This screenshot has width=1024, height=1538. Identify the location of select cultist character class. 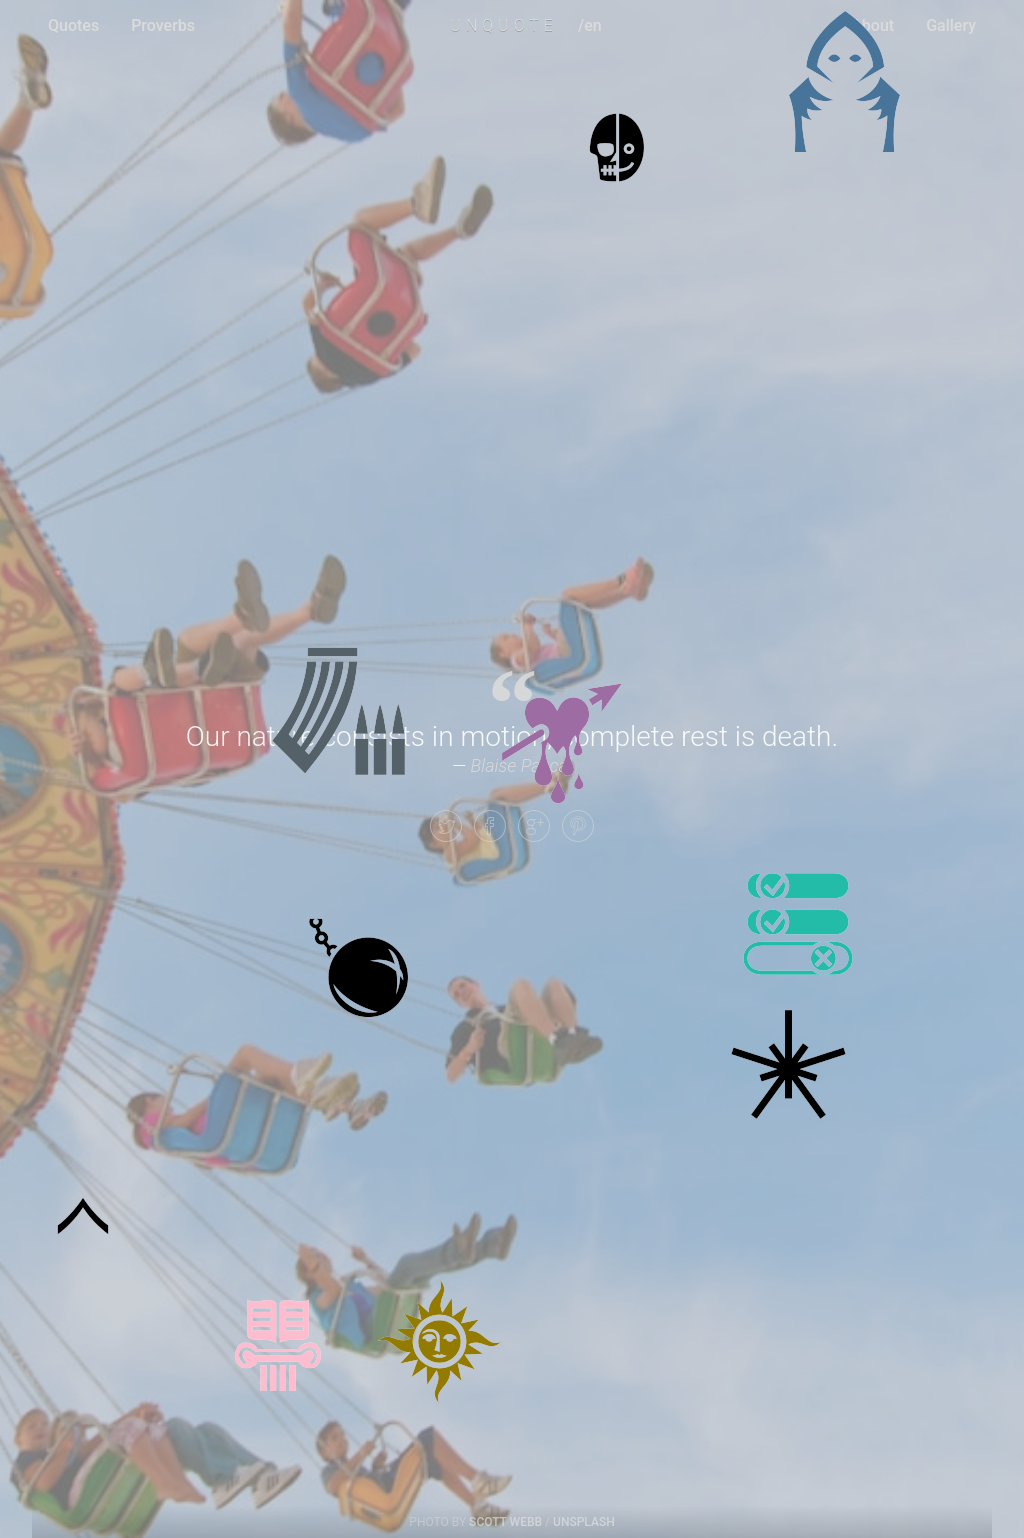
(844, 81).